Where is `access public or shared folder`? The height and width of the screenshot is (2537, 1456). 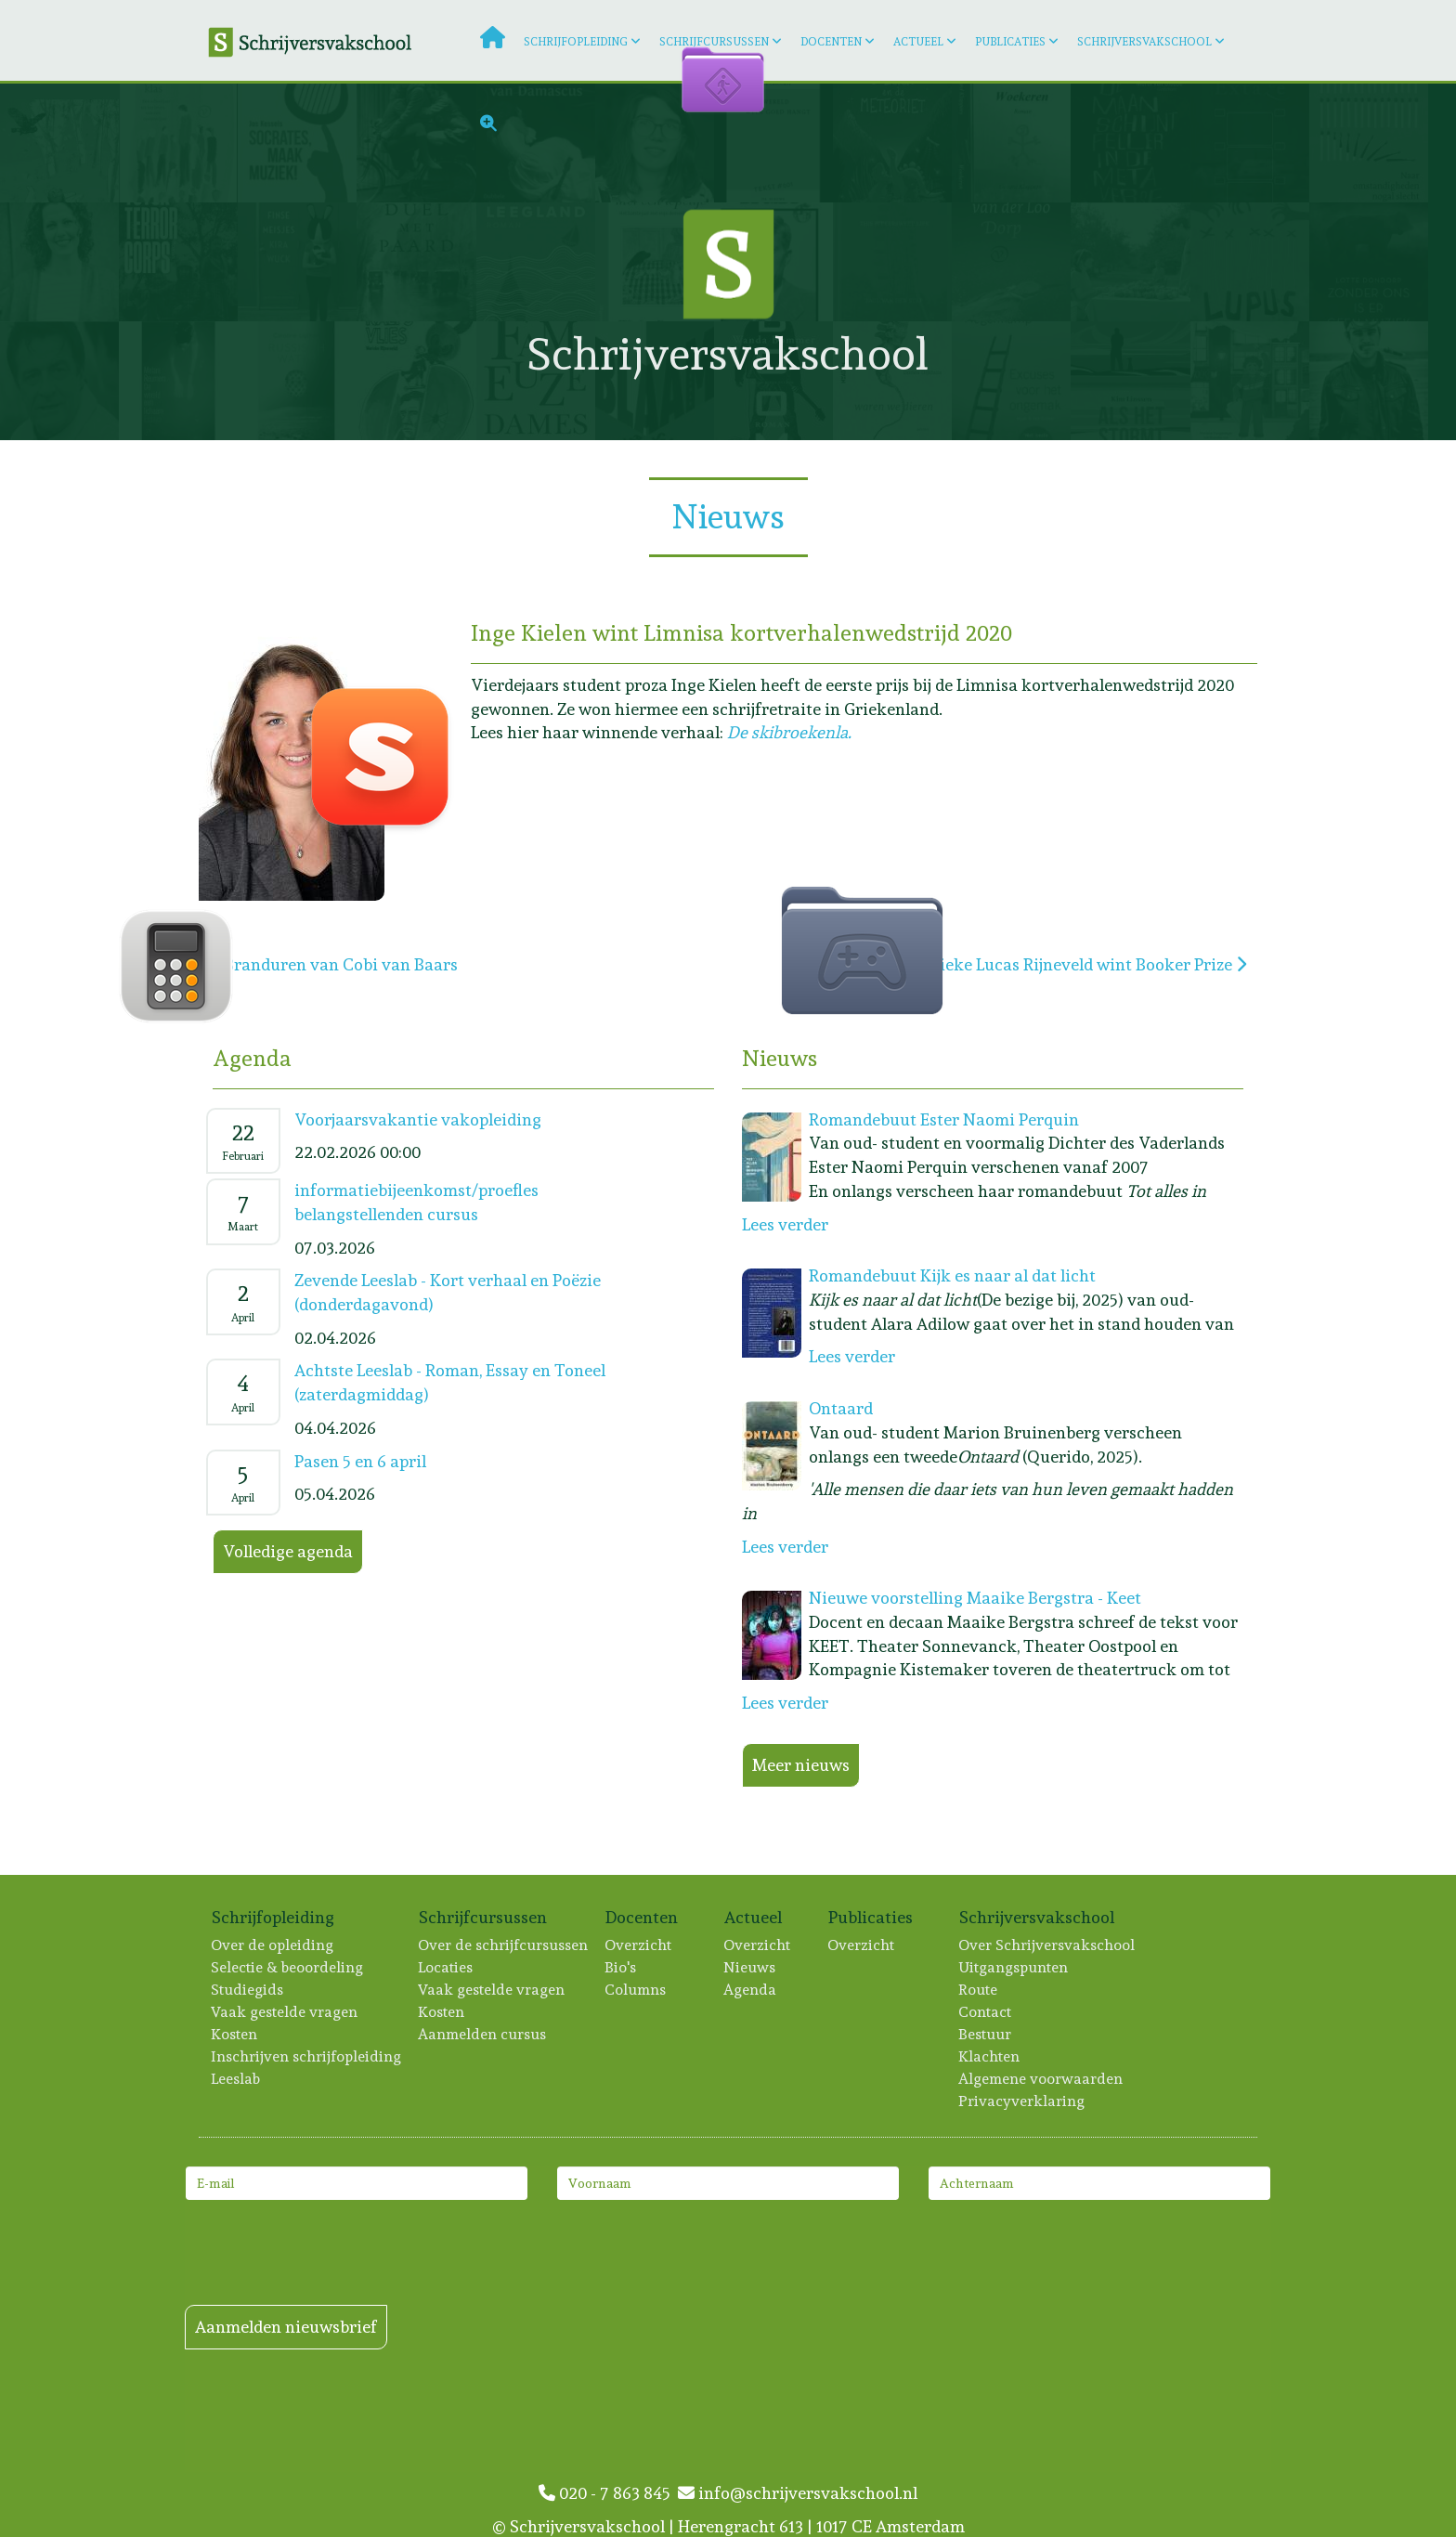 access public or shared folder is located at coordinates (722, 79).